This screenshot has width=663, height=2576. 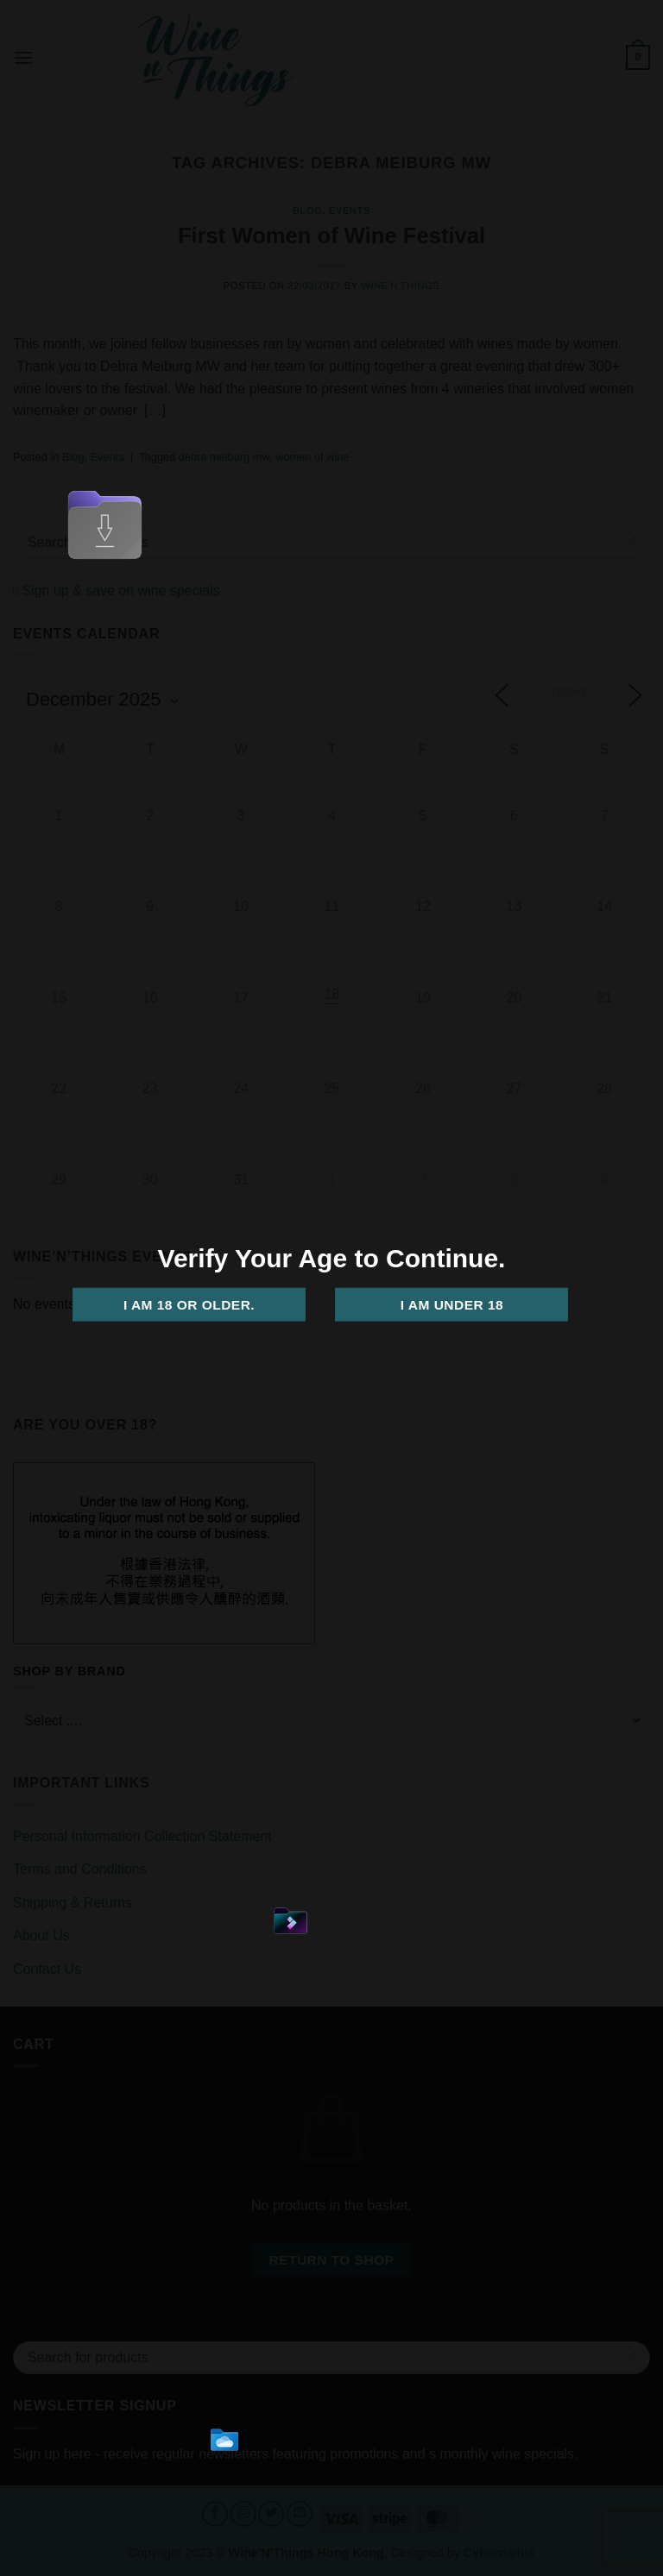 What do you see at coordinates (224, 2441) in the screenshot?
I see `open OneDrive synced folder` at bounding box center [224, 2441].